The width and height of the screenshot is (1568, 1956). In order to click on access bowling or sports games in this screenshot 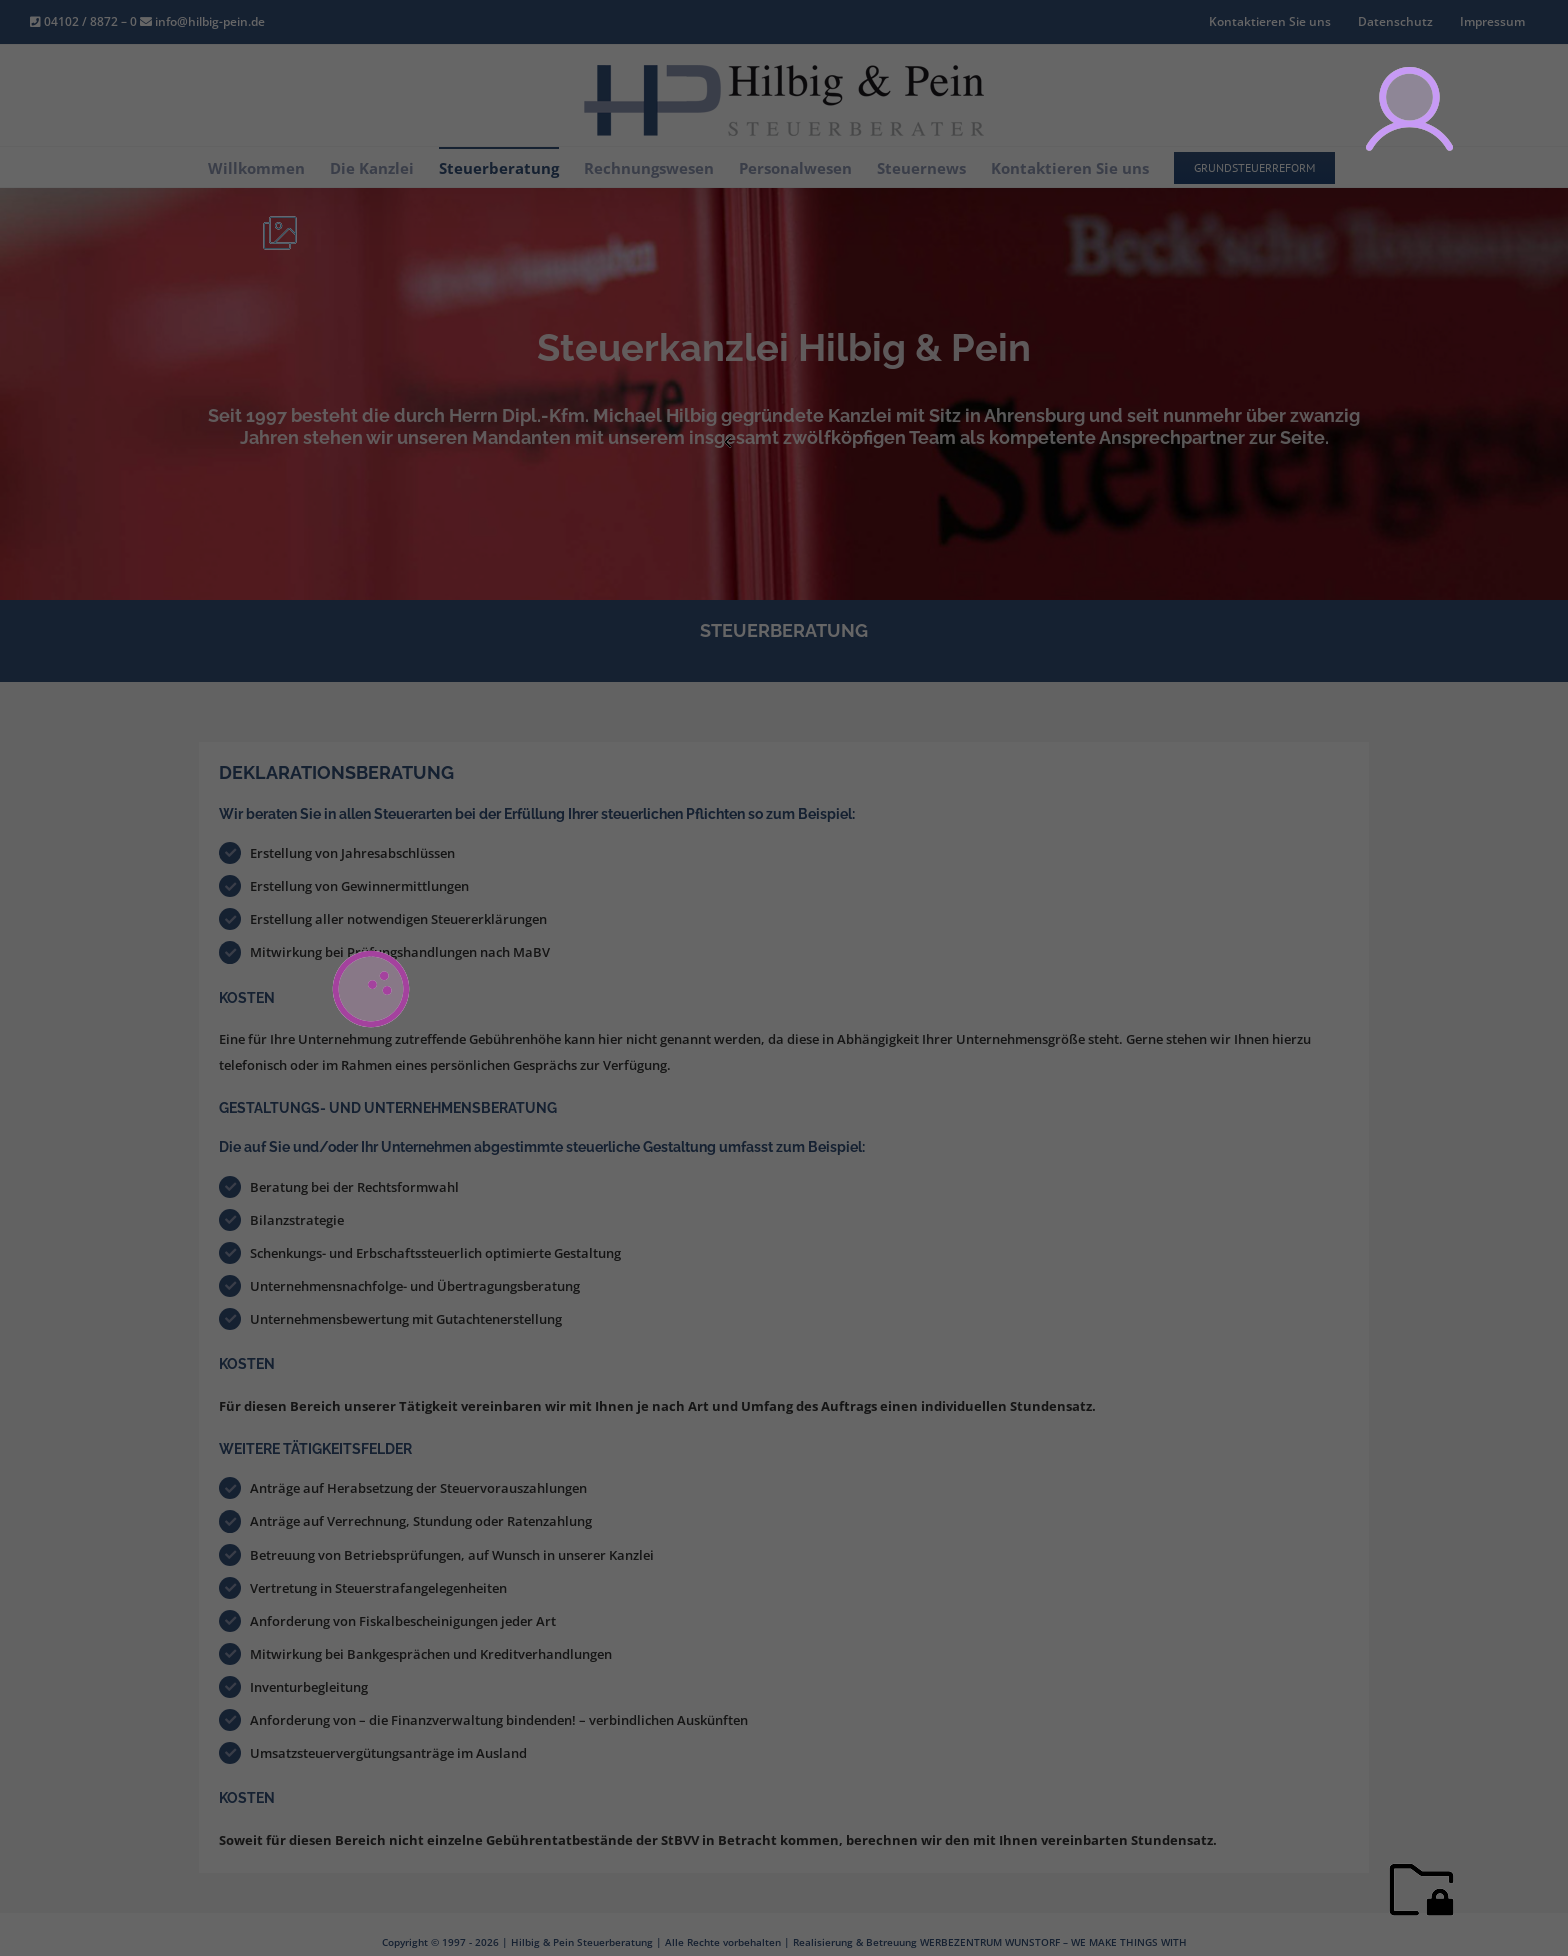, I will do `click(371, 989)`.